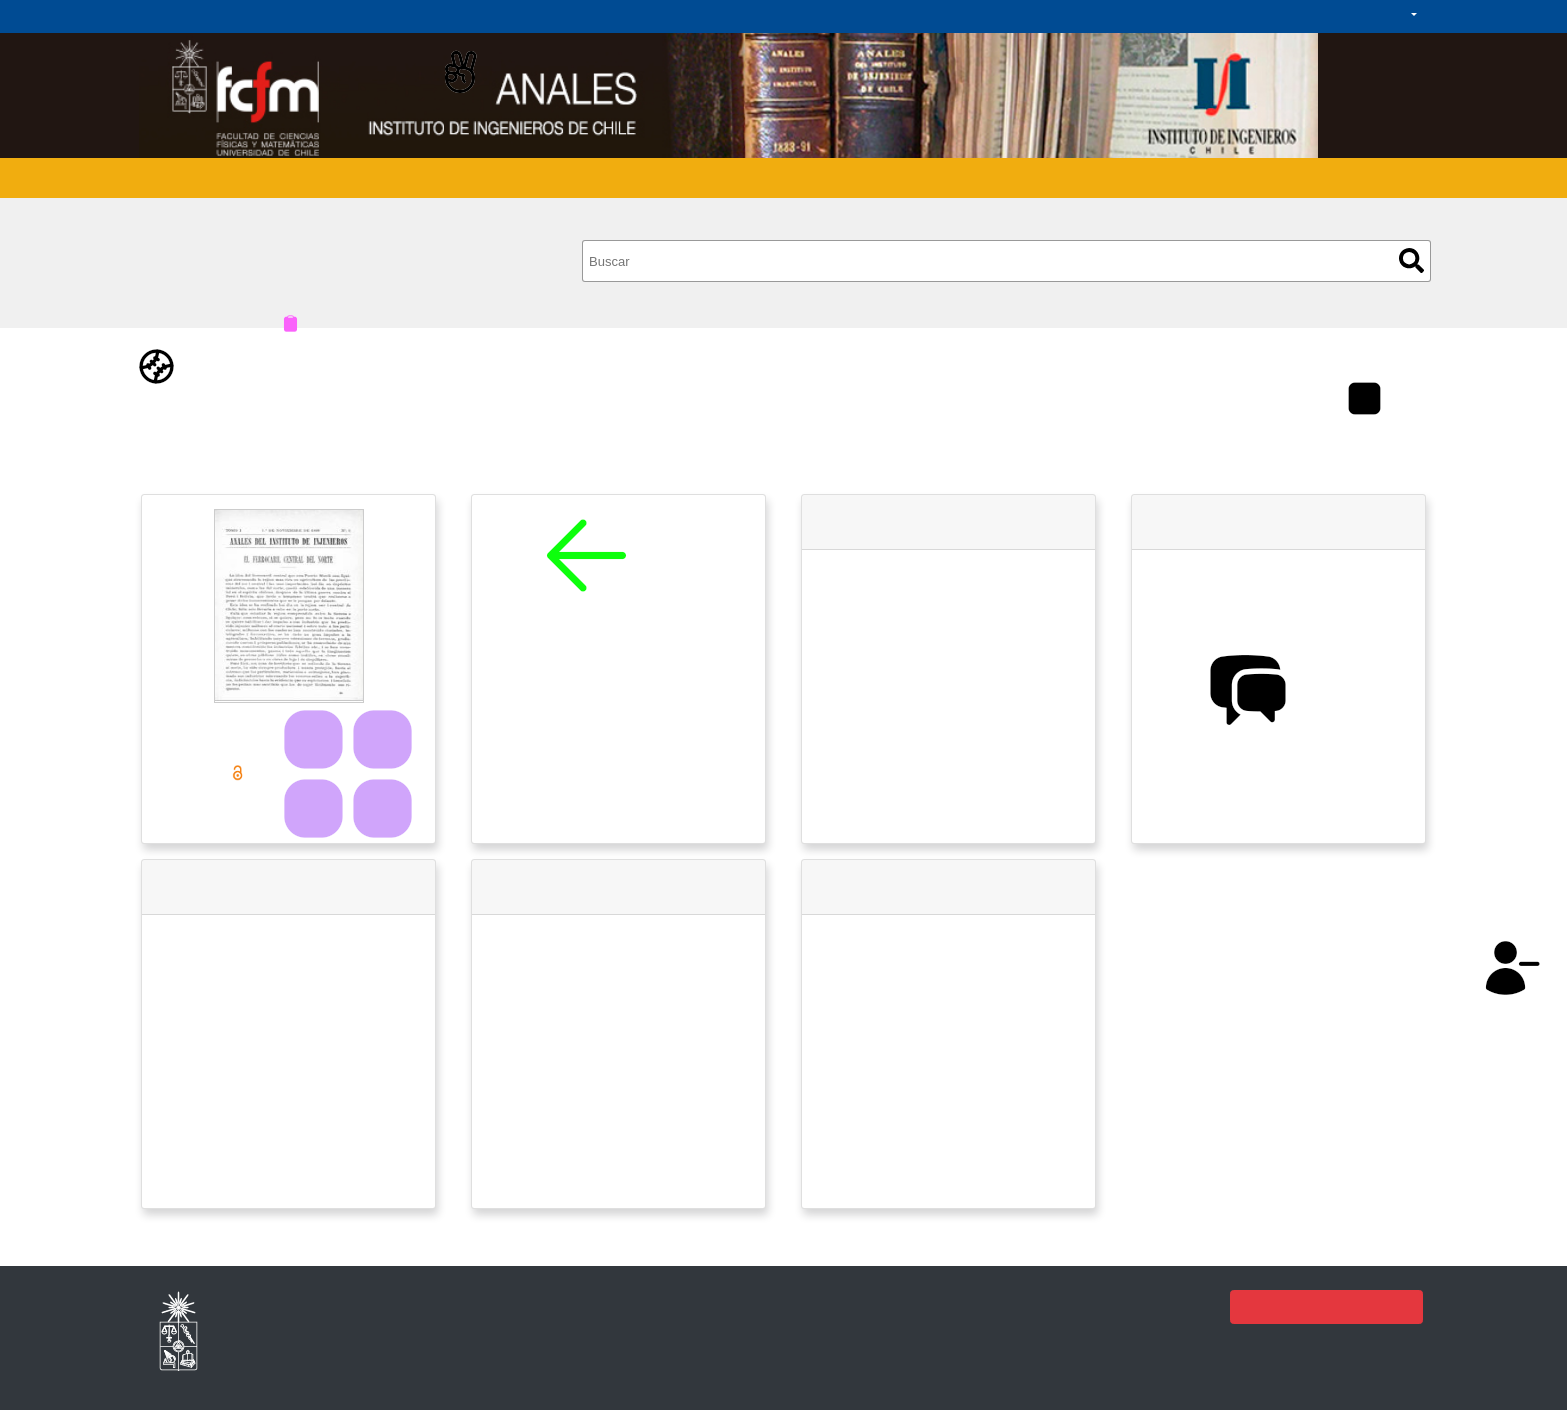 The width and height of the screenshot is (1567, 1410). What do you see at coordinates (460, 72) in the screenshot?
I see `send a peace sign or friendly gesture` at bounding box center [460, 72].